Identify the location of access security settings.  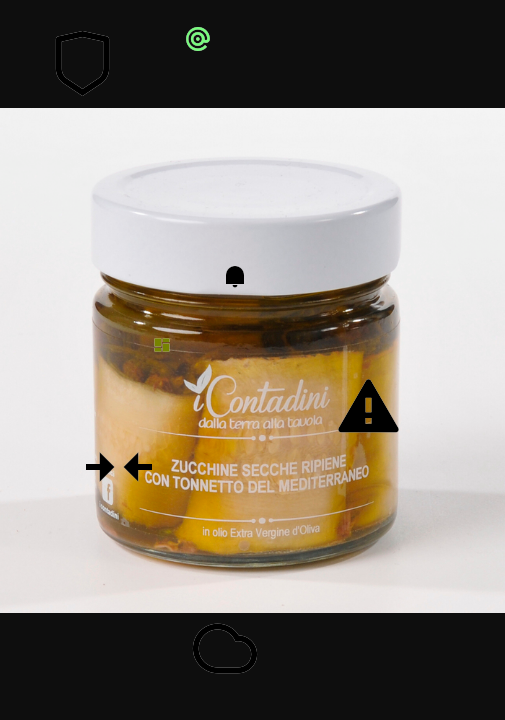
(82, 63).